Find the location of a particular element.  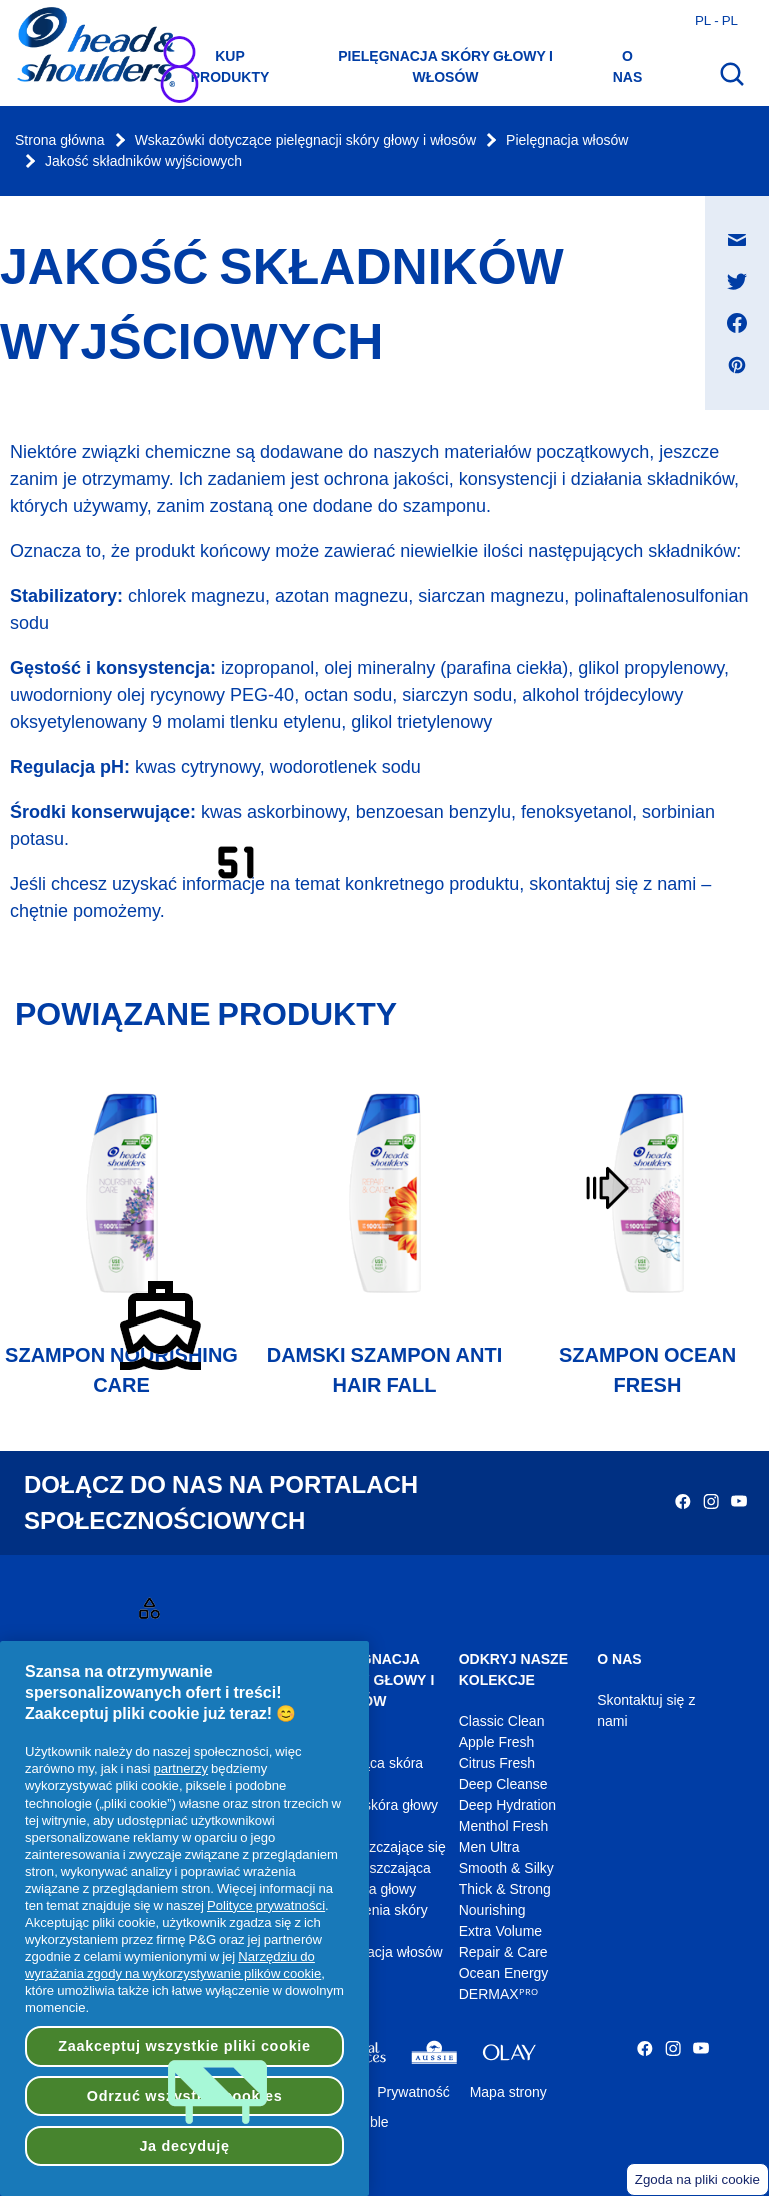

skip forward or advance to next item is located at coordinates (606, 1188).